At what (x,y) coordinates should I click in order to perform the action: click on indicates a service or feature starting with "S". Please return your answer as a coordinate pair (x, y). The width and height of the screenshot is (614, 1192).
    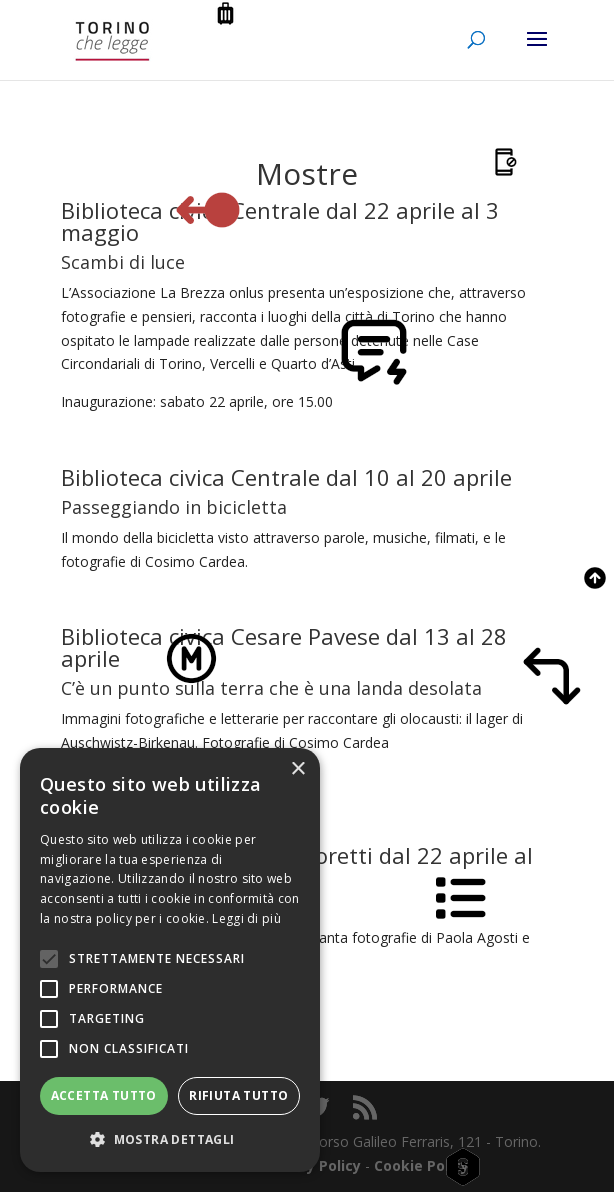
    Looking at the image, I should click on (463, 1167).